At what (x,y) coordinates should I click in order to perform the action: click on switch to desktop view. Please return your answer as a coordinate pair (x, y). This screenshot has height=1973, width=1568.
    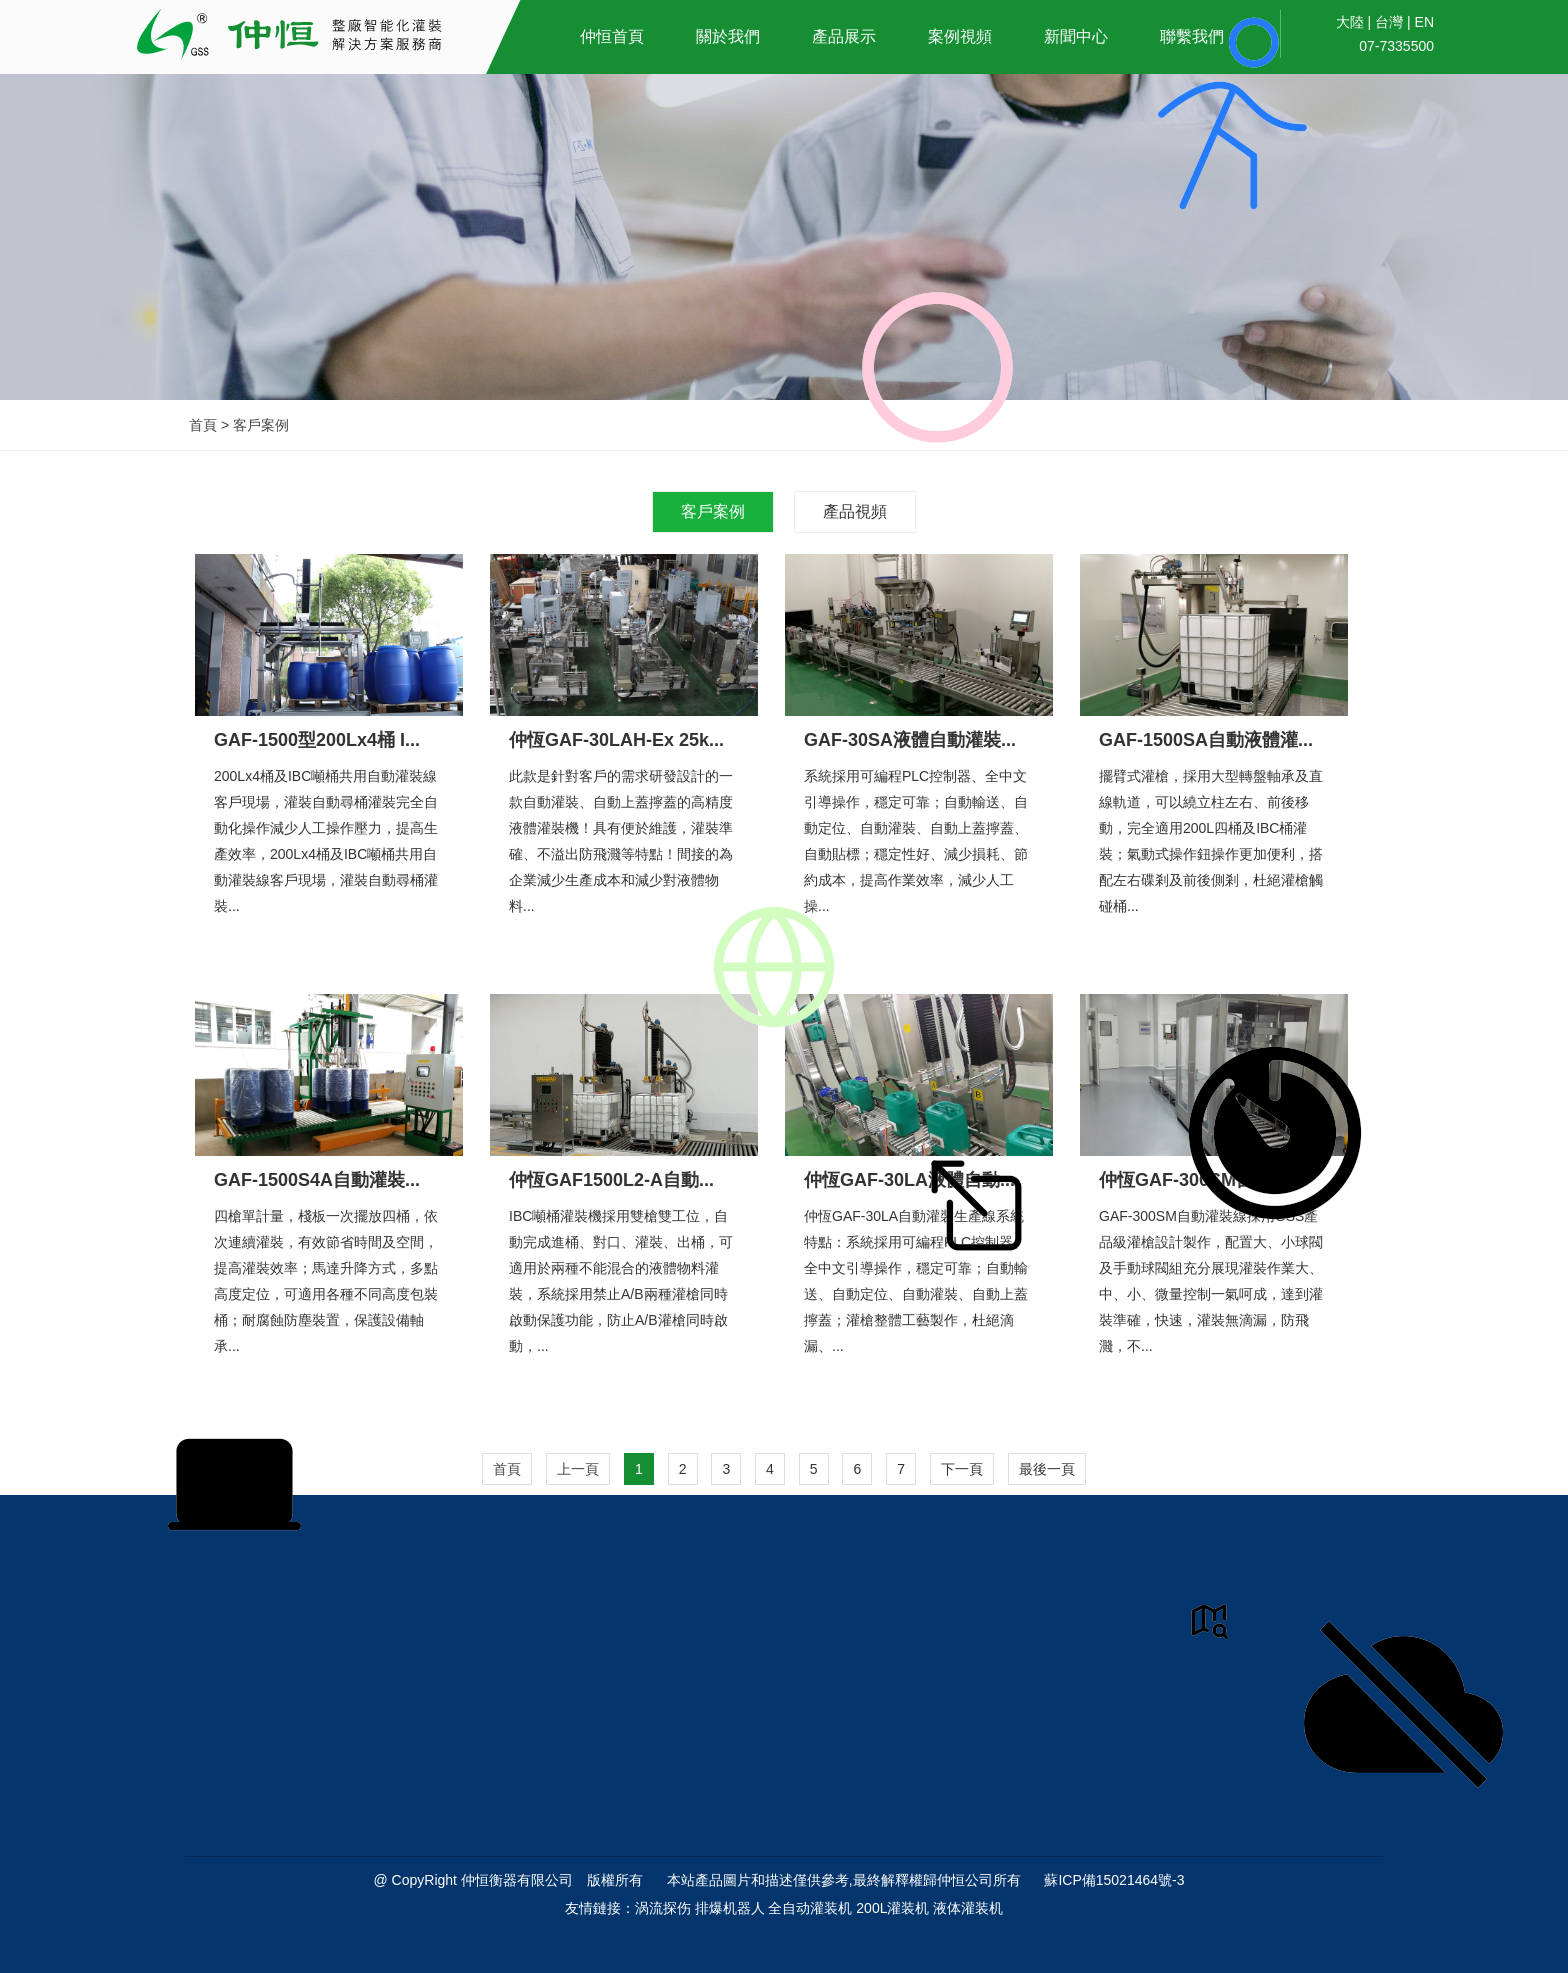
    Looking at the image, I should click on (234, 1484).